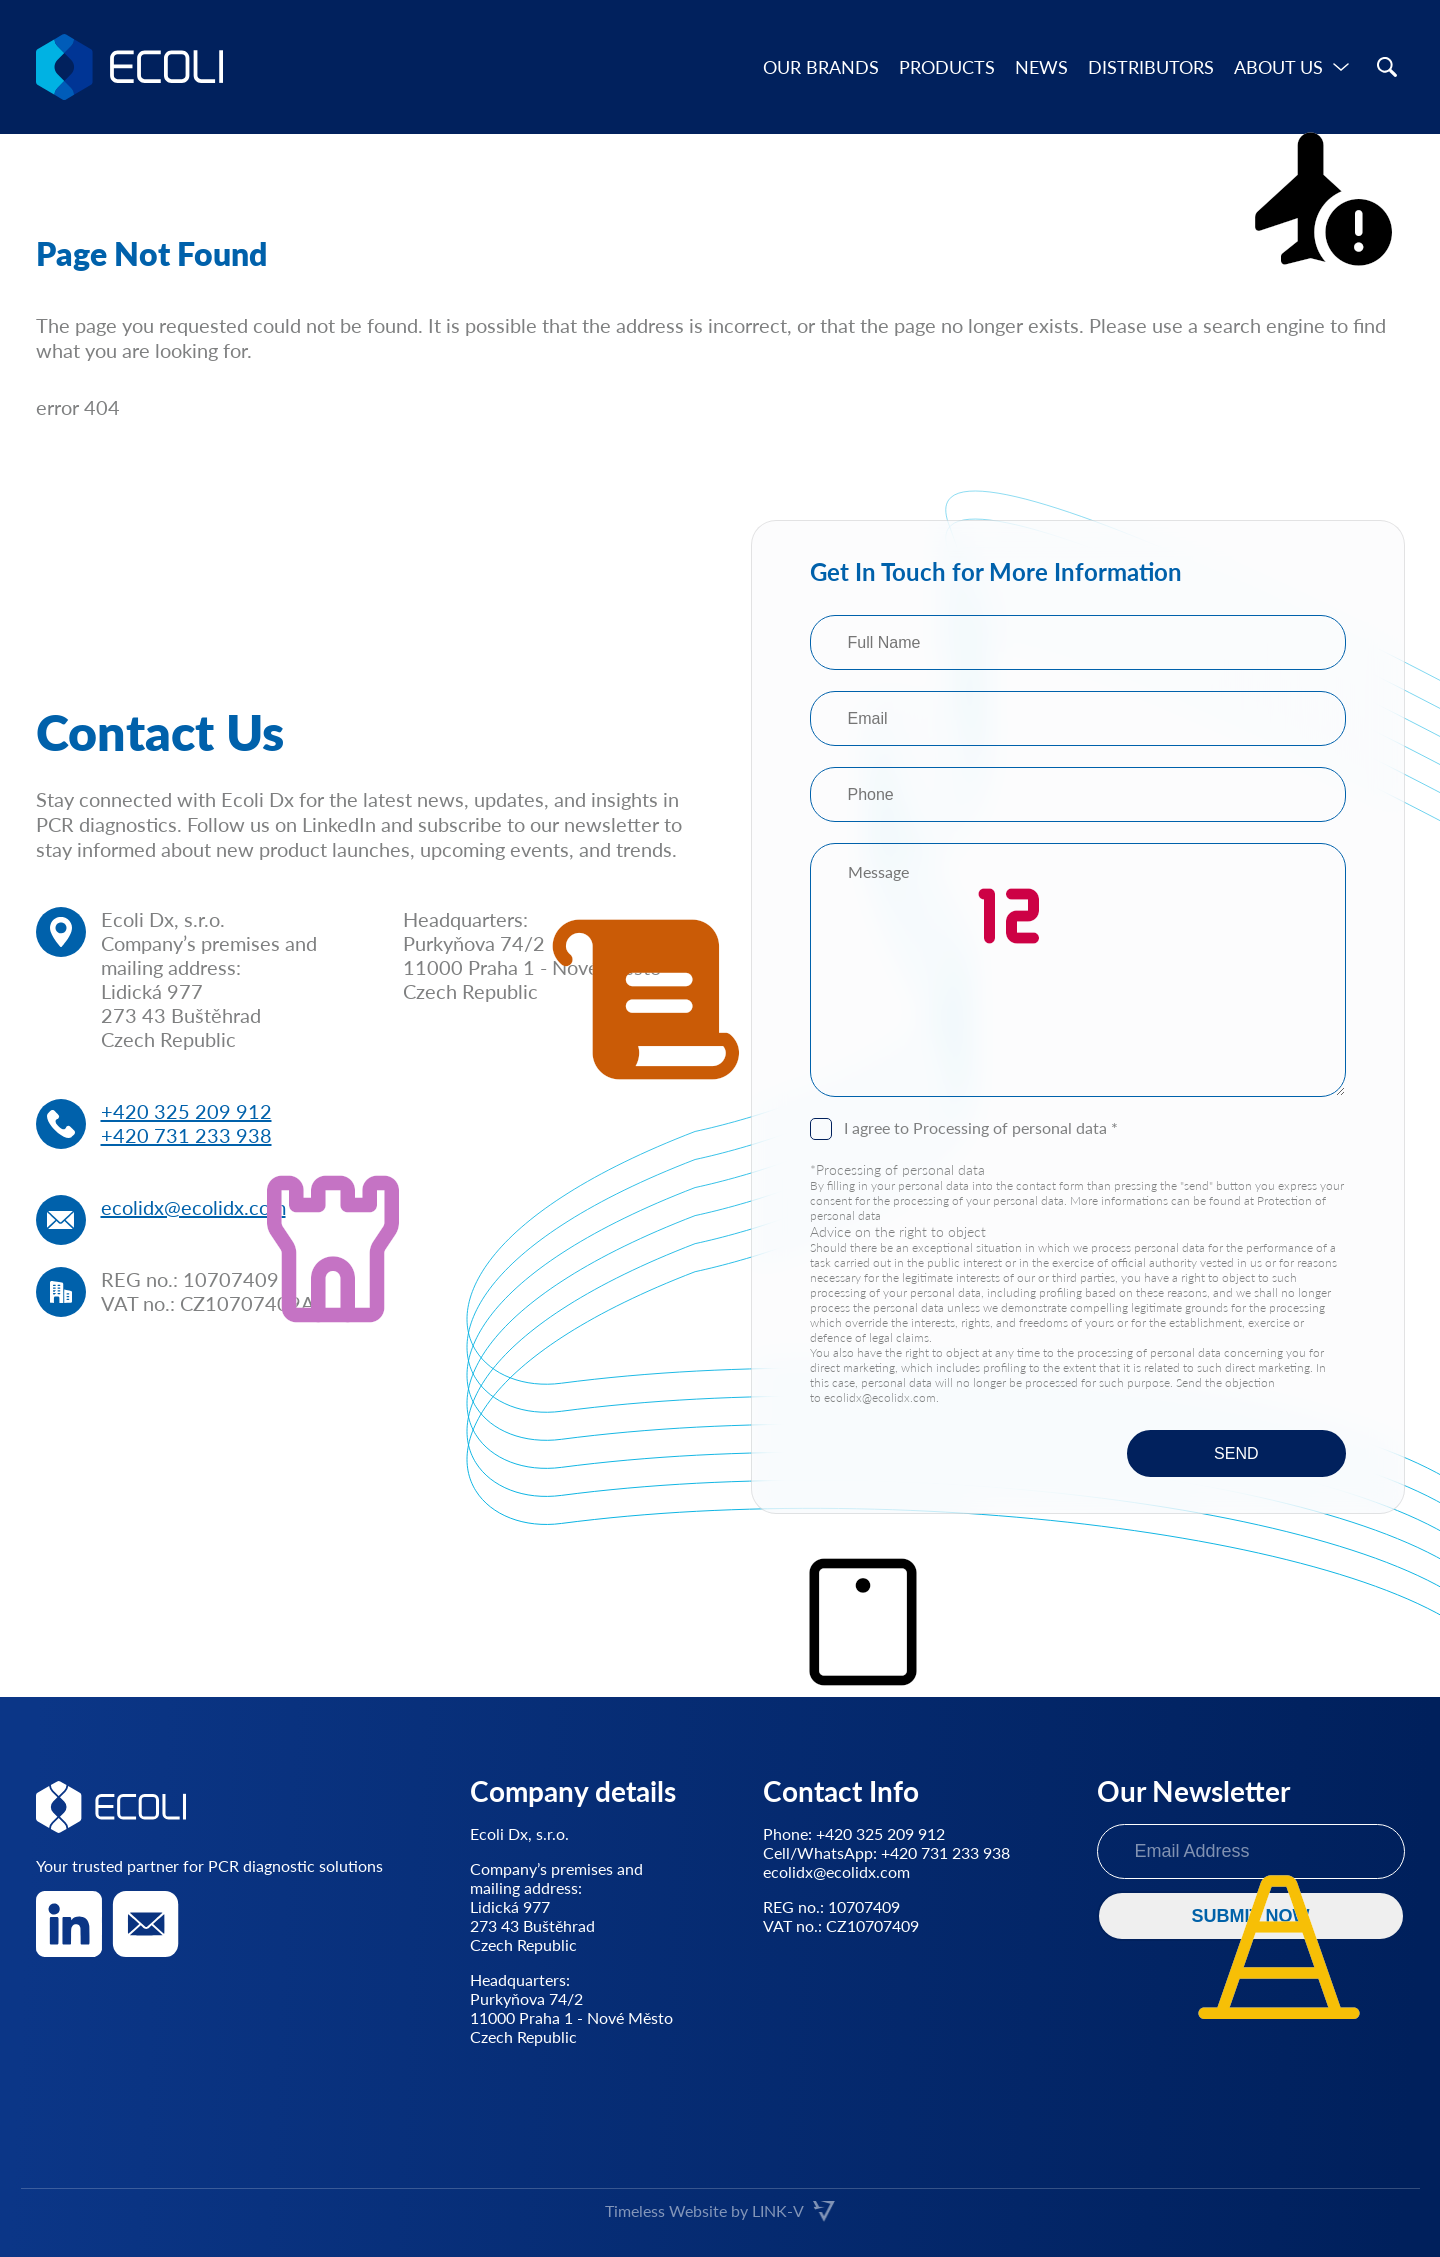  Describe the element at coordinates (1318, 199) in the screenshot. I see `flight alert or travel warning notification` at that location.